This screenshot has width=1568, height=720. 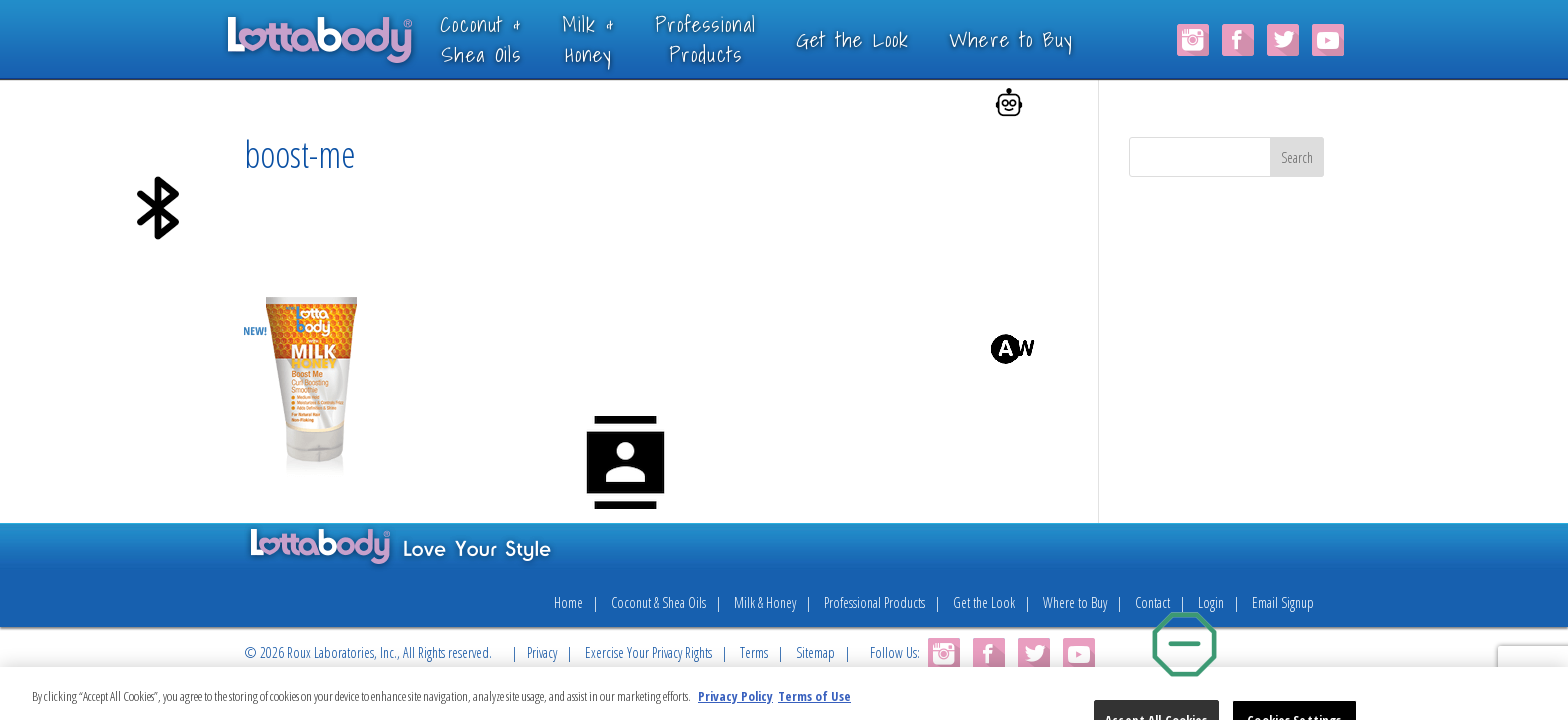 What do you see at coordinates (158, 208) in the screenshot?
I see `toggle bluetooth connectivity on or off` at bounding box center [158, 208].